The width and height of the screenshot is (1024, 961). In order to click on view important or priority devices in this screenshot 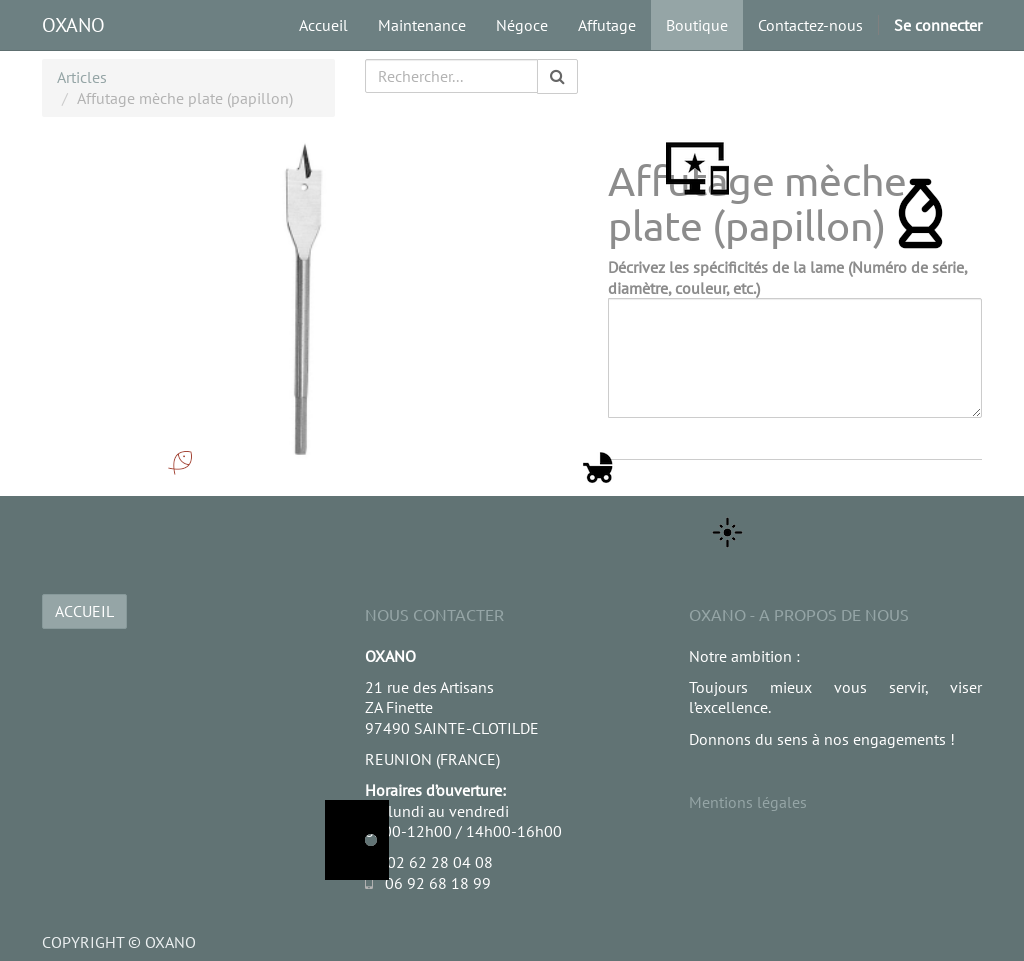, I will do `click(697, 168)`.